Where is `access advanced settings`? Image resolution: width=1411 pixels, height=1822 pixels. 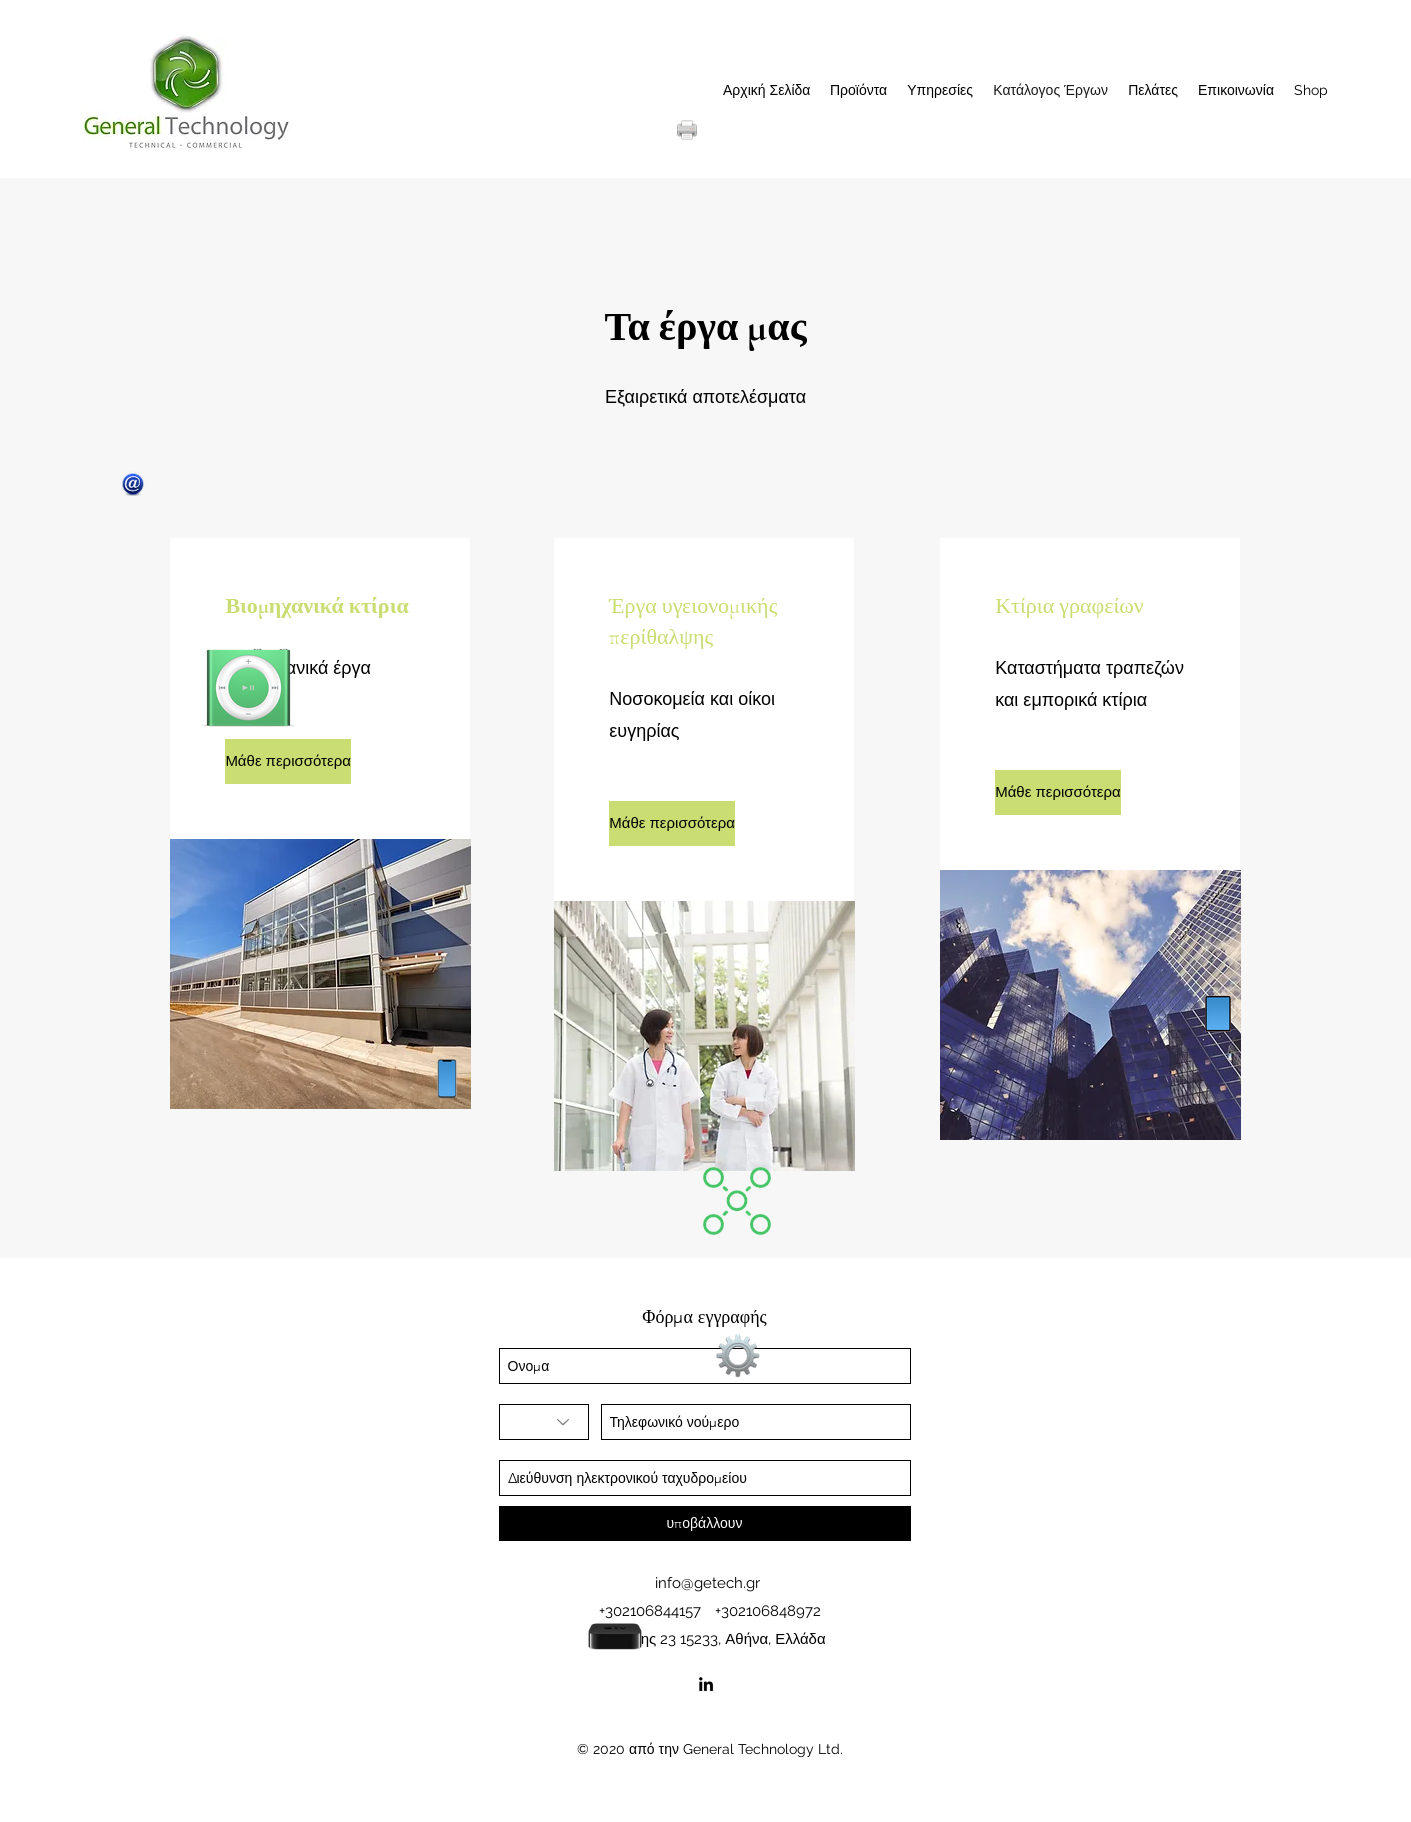
access advanced settings is located at coordinates (738, 1356).